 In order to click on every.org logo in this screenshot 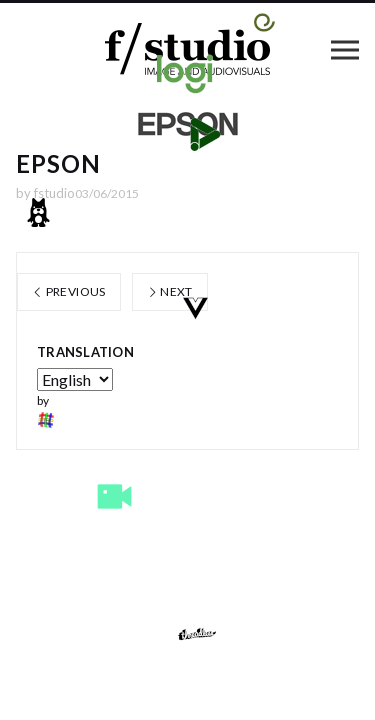, I will do `click(264, 22)`.